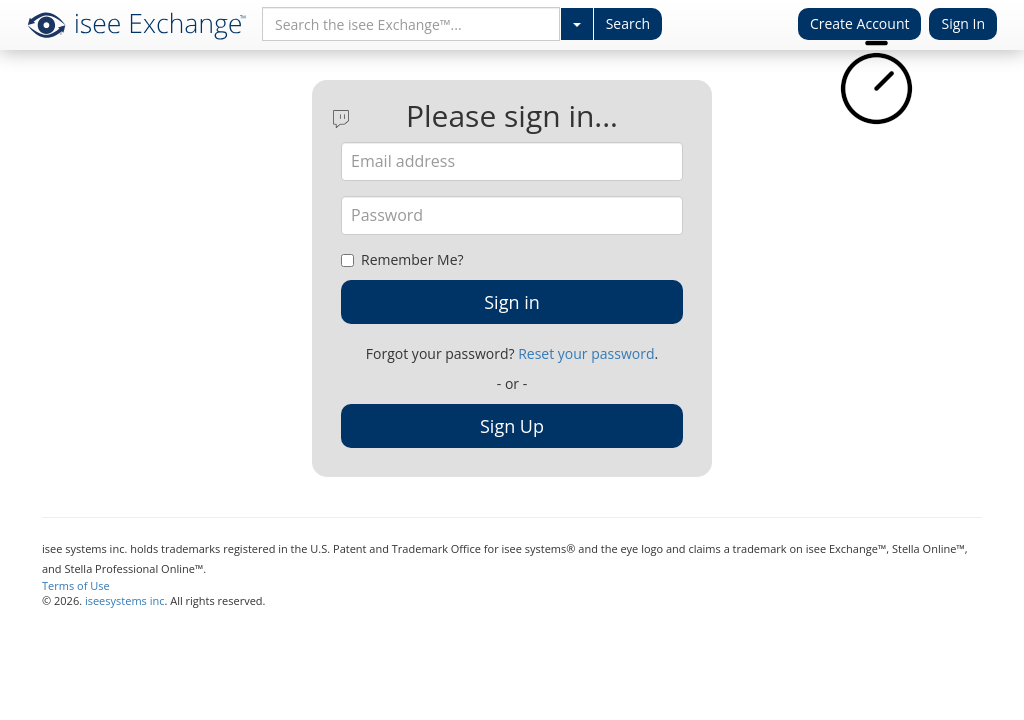 This screenshot has width=1024, height=720. What do you see at coordinates (876, 85) in the screenshot?
I see `start or set a timer` at bounding box center [876, 85].